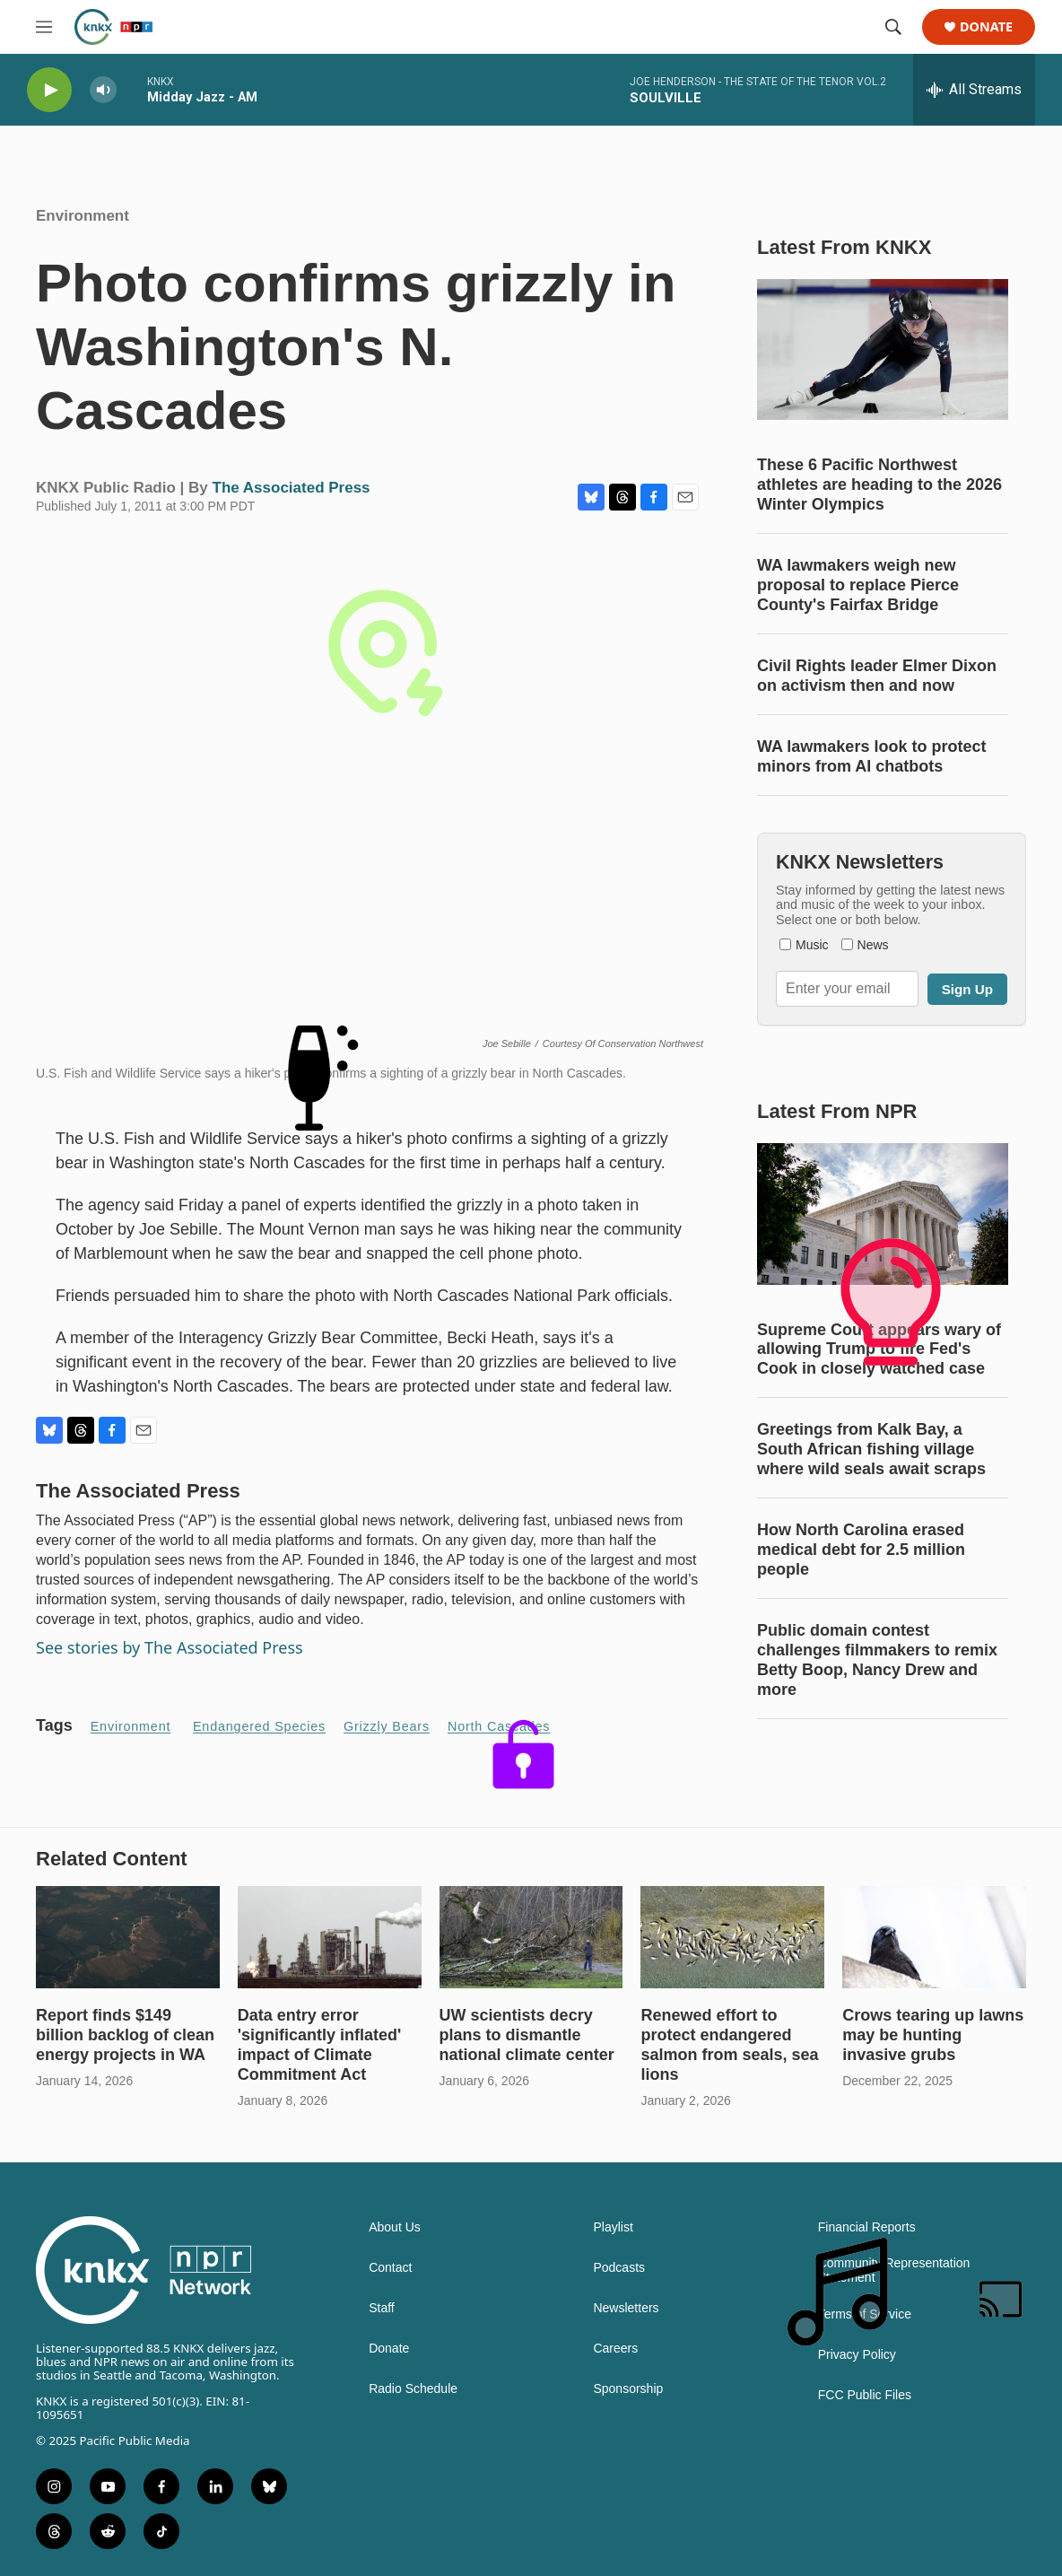 The width and height of the screenshot is (1062, 2576). Describe the element at coordinates (382, 650) in the screenshot. I see `enable fast or instant location tracking` at that location.